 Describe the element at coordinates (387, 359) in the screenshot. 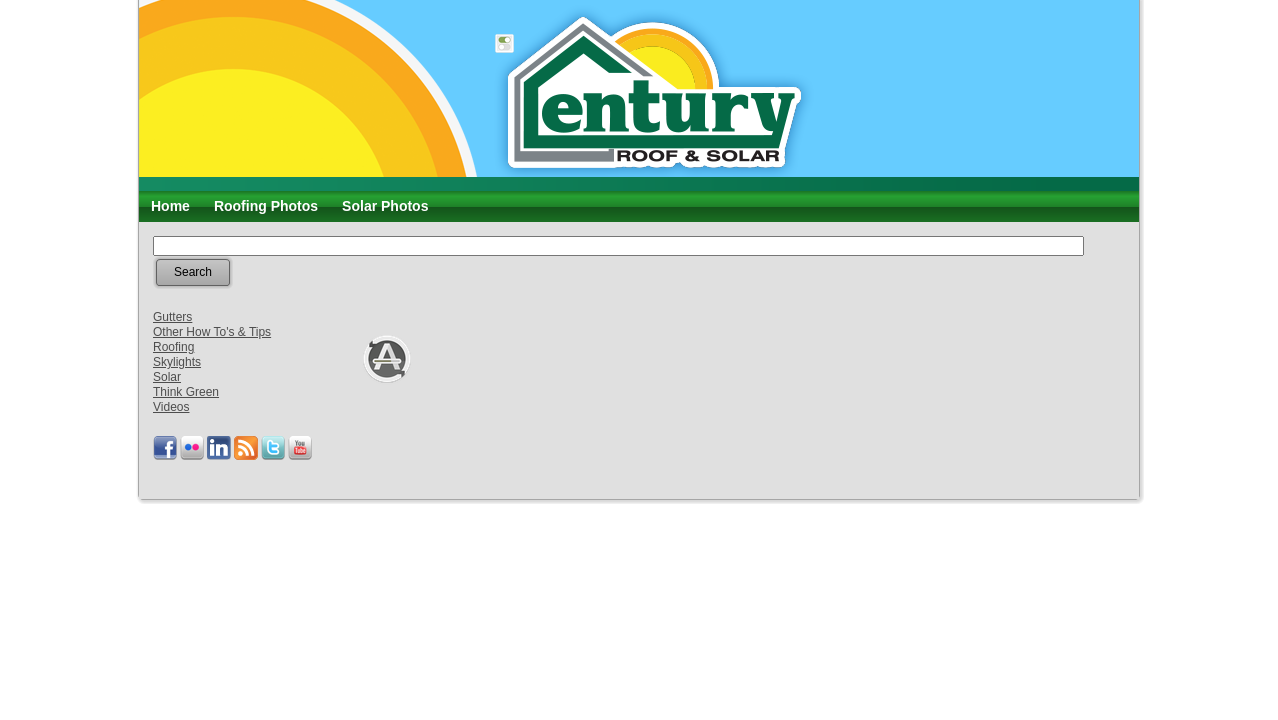

I see `check for available software updates` at that location.